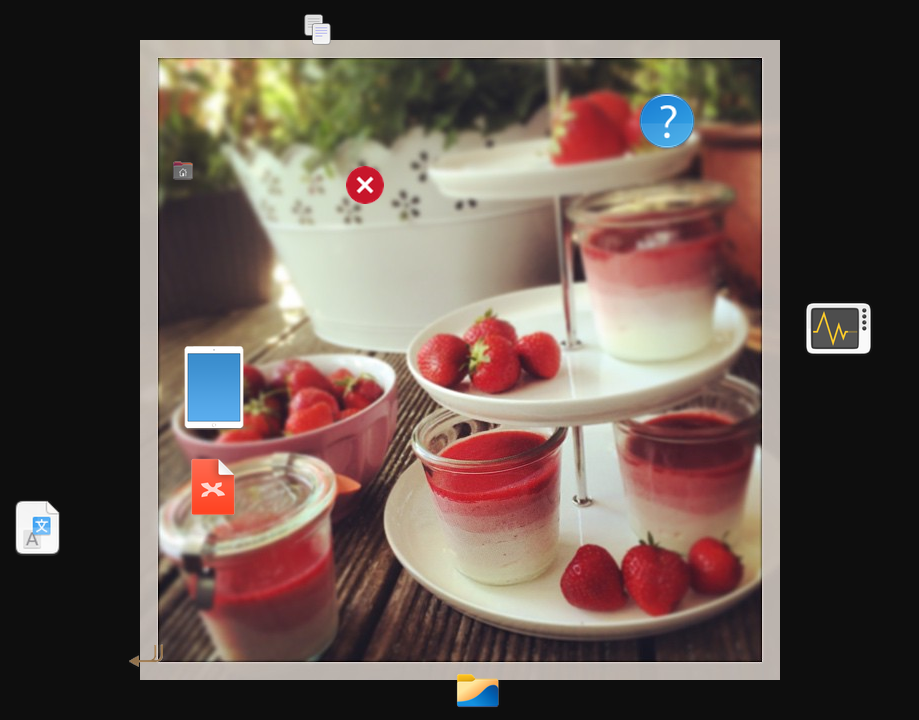  I want to click on a gettext translation file for software localization, so click(37, 527).